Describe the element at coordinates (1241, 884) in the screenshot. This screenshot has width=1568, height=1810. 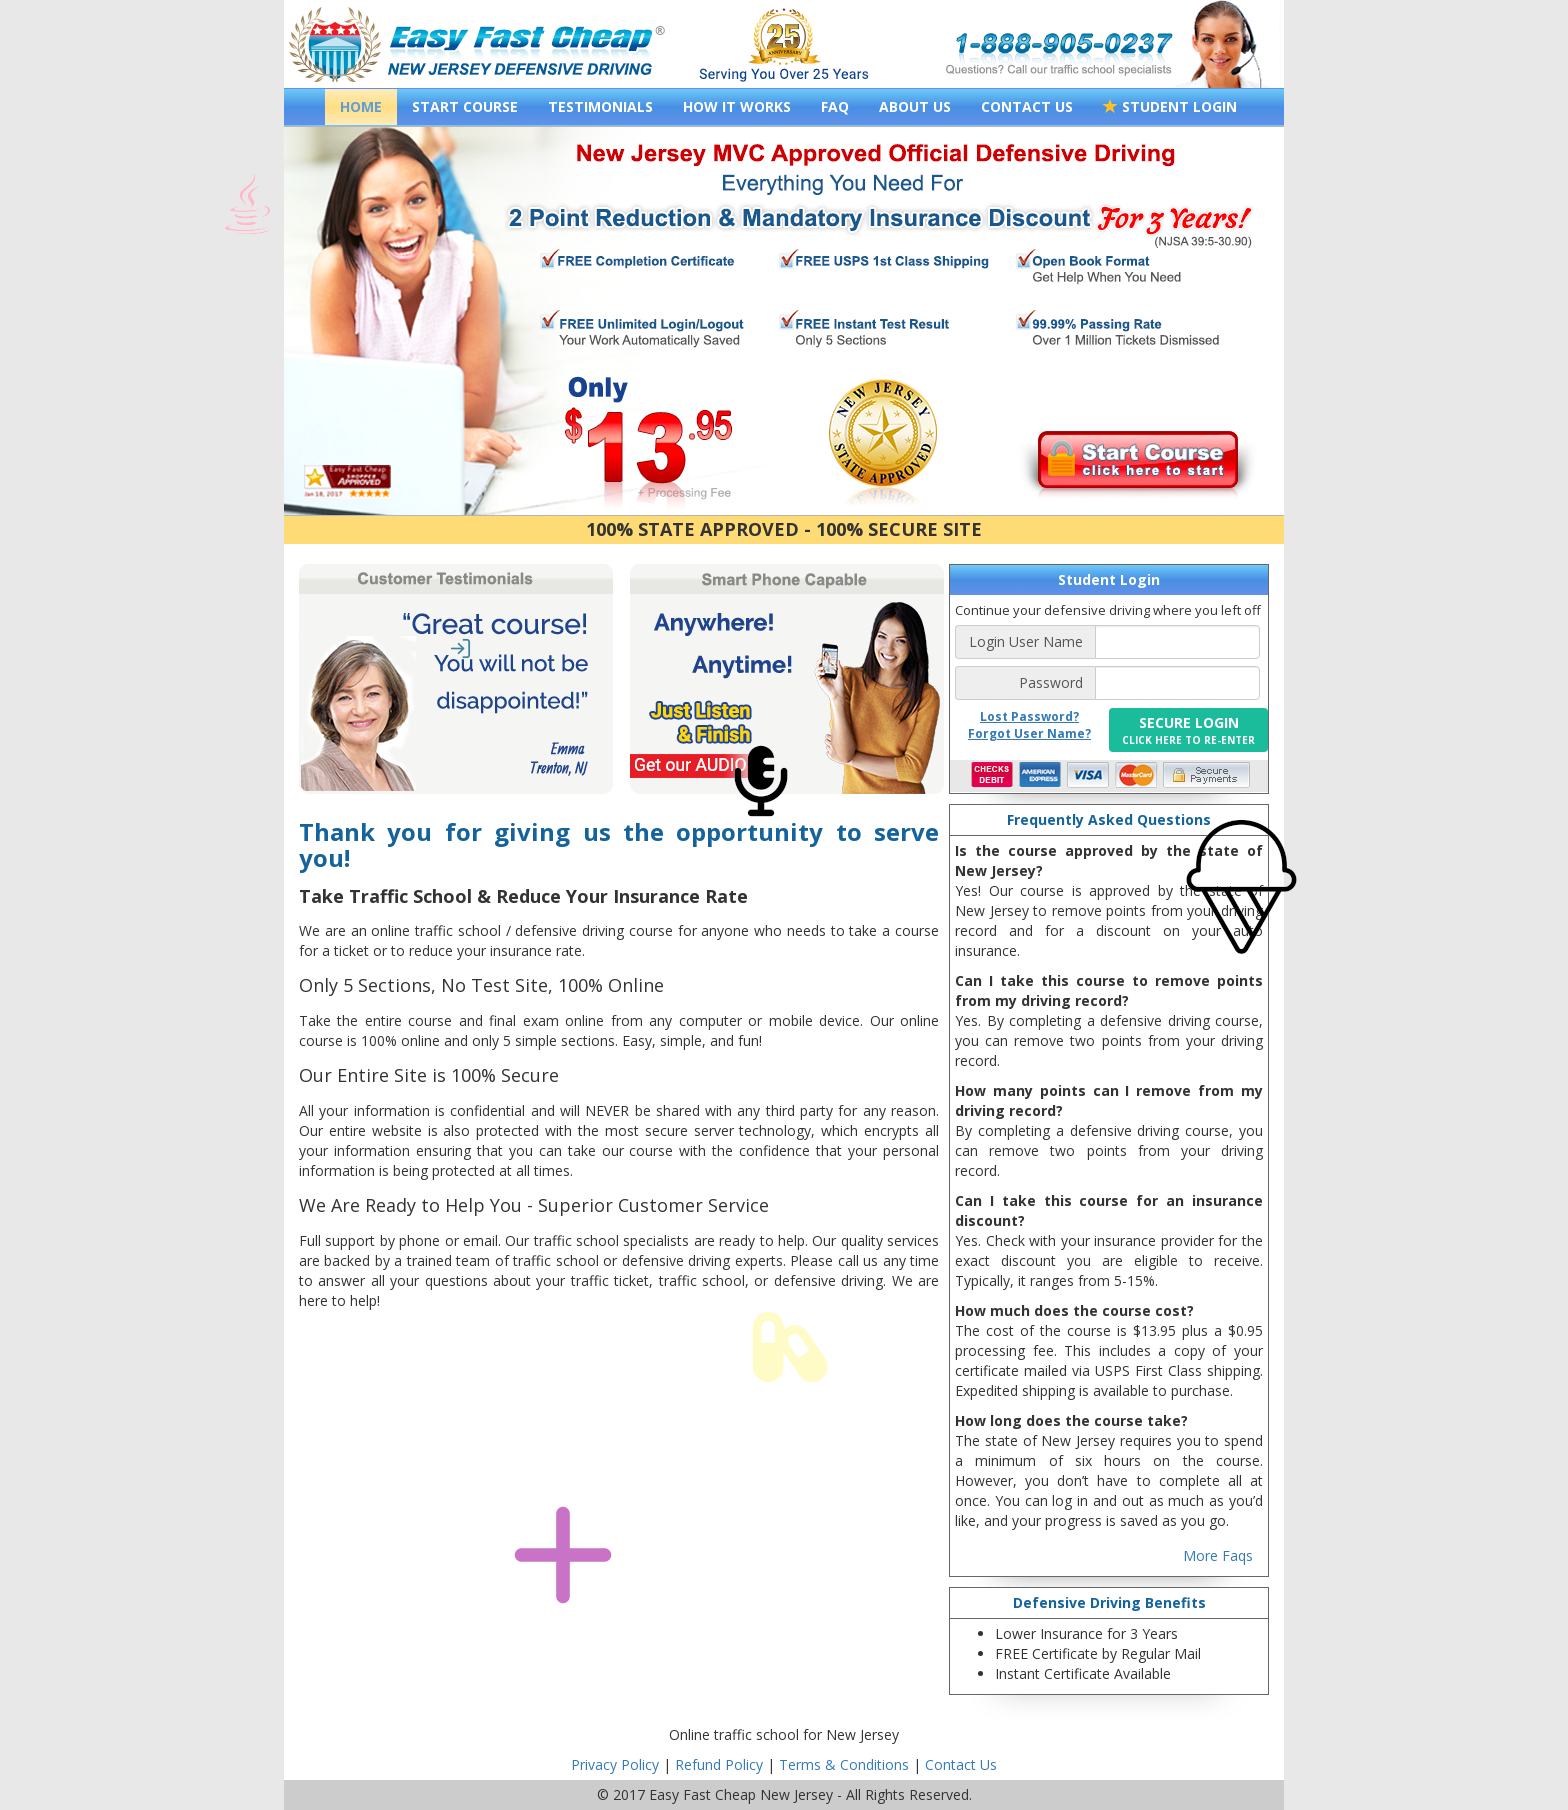
I see `browse dessert or ice cream options` at that location.